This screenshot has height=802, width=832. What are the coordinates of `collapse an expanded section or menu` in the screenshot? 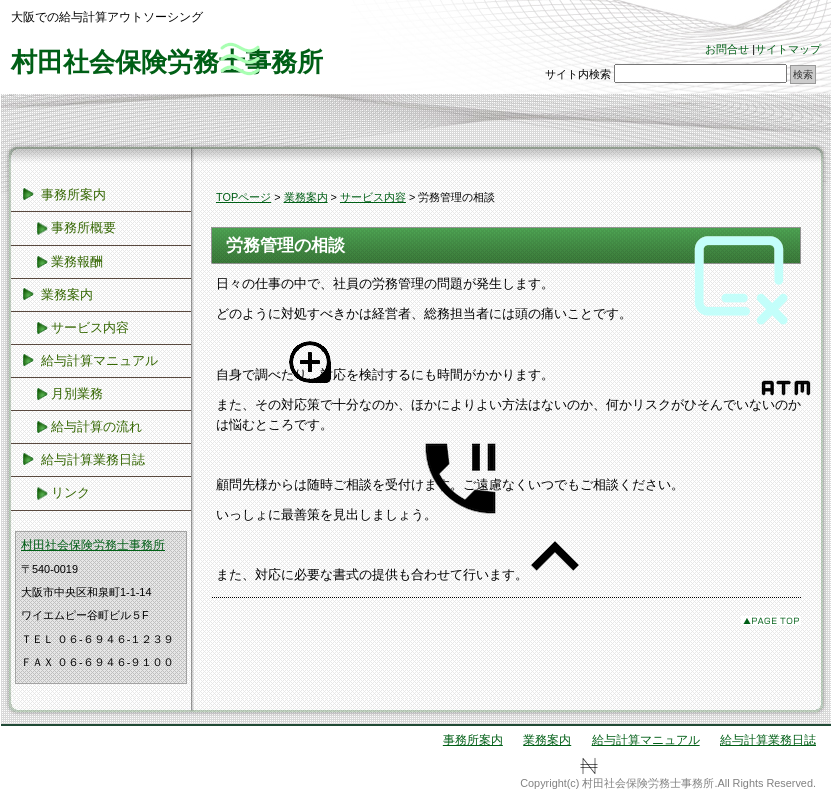 It's located at (555, 557).